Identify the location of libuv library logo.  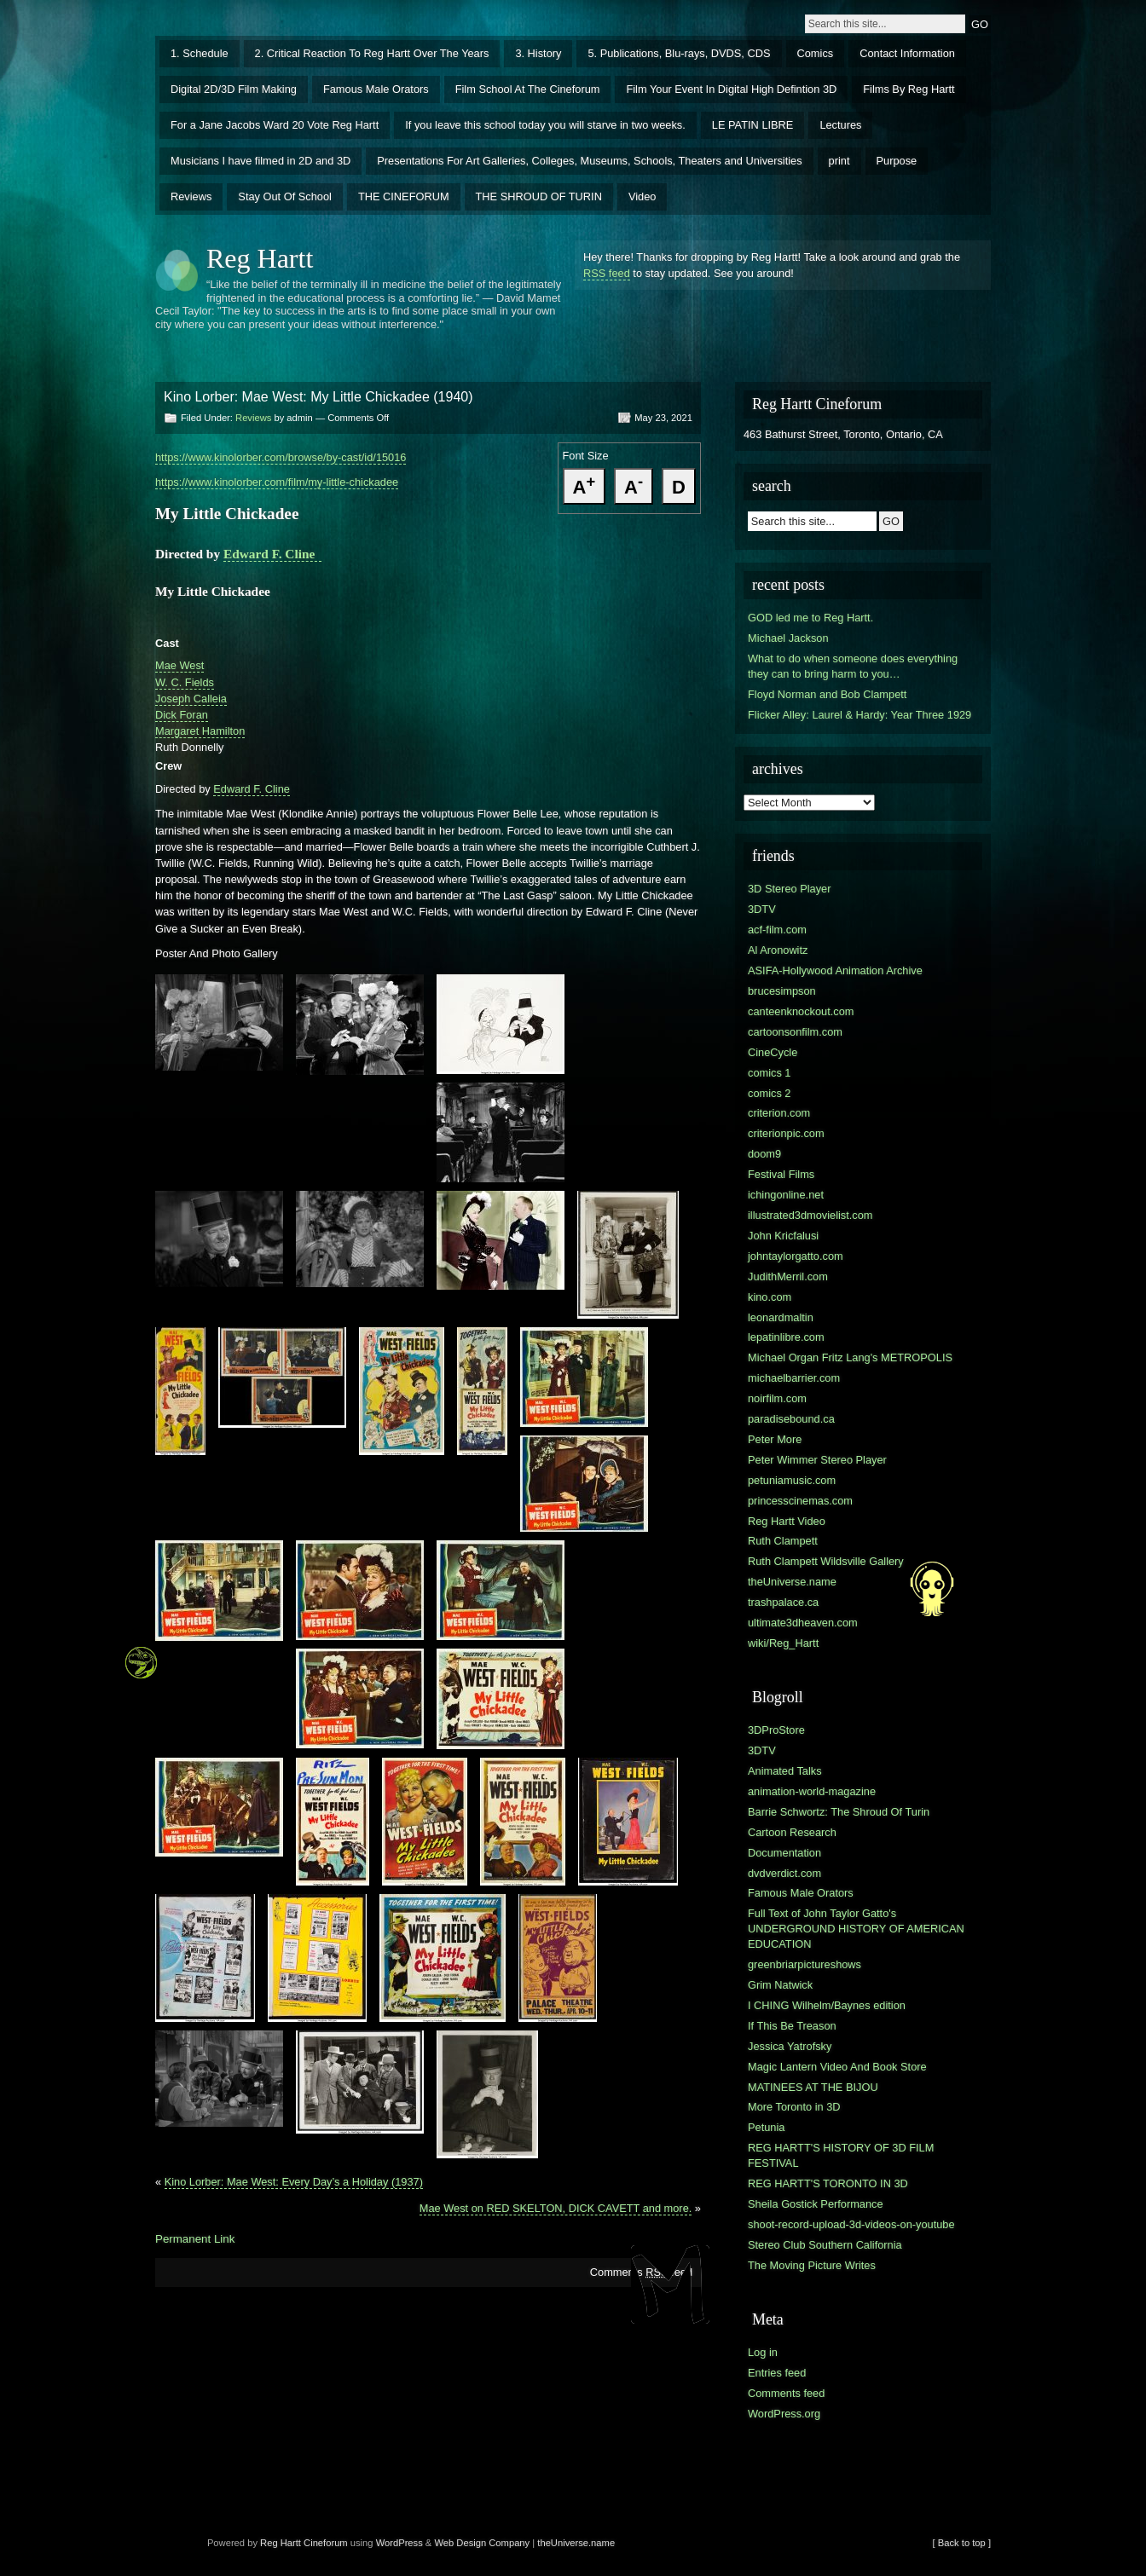
(141, 1662).